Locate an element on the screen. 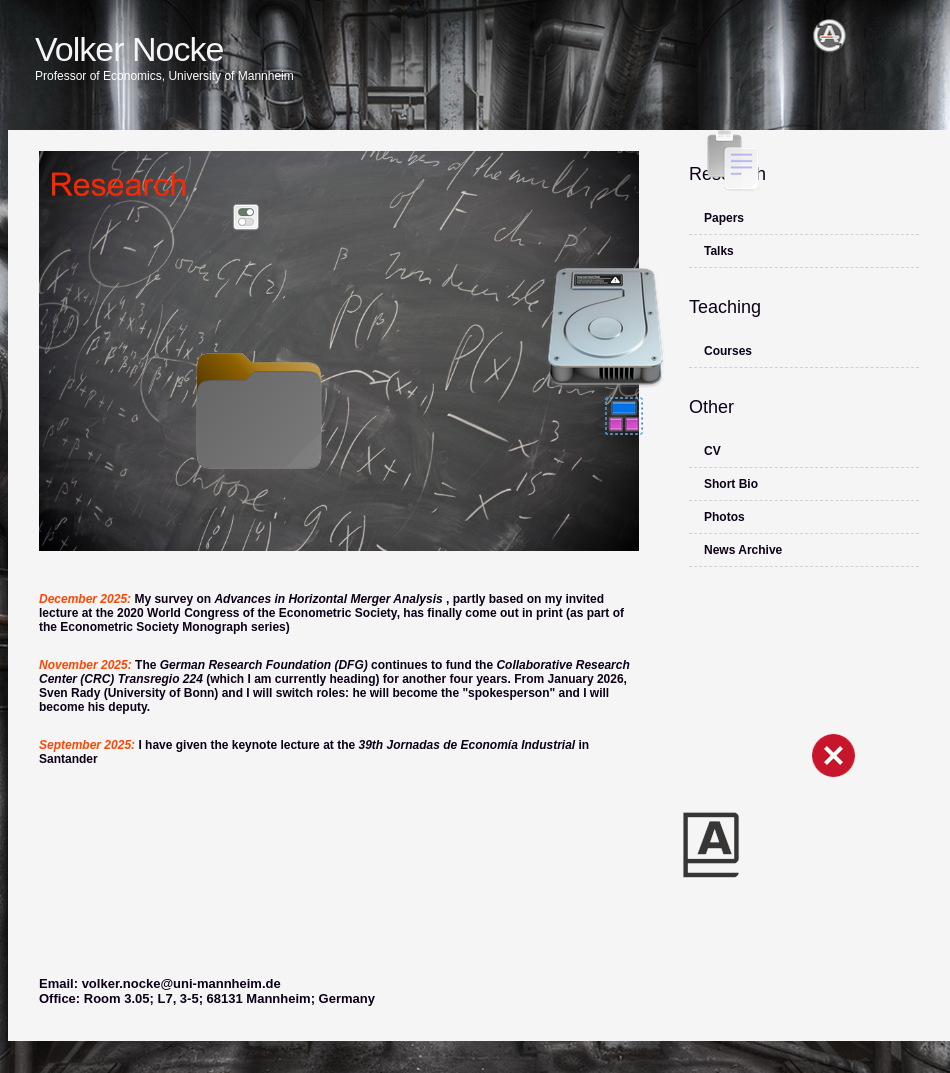  select all items in the current view is located at coordinates (624, 416).